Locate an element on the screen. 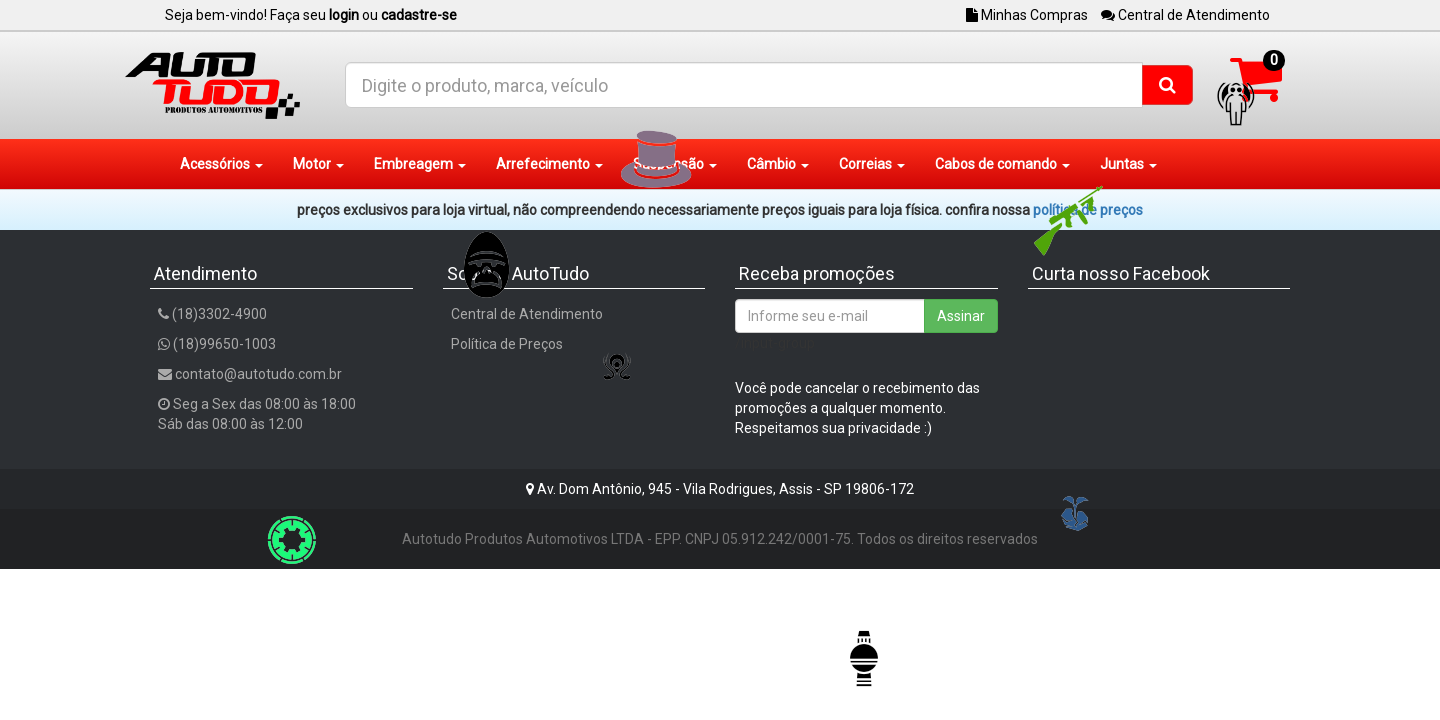 The height and width of the screenshot is (720, 1440). select a magician or performer character class is located at coordinates (656, 160).